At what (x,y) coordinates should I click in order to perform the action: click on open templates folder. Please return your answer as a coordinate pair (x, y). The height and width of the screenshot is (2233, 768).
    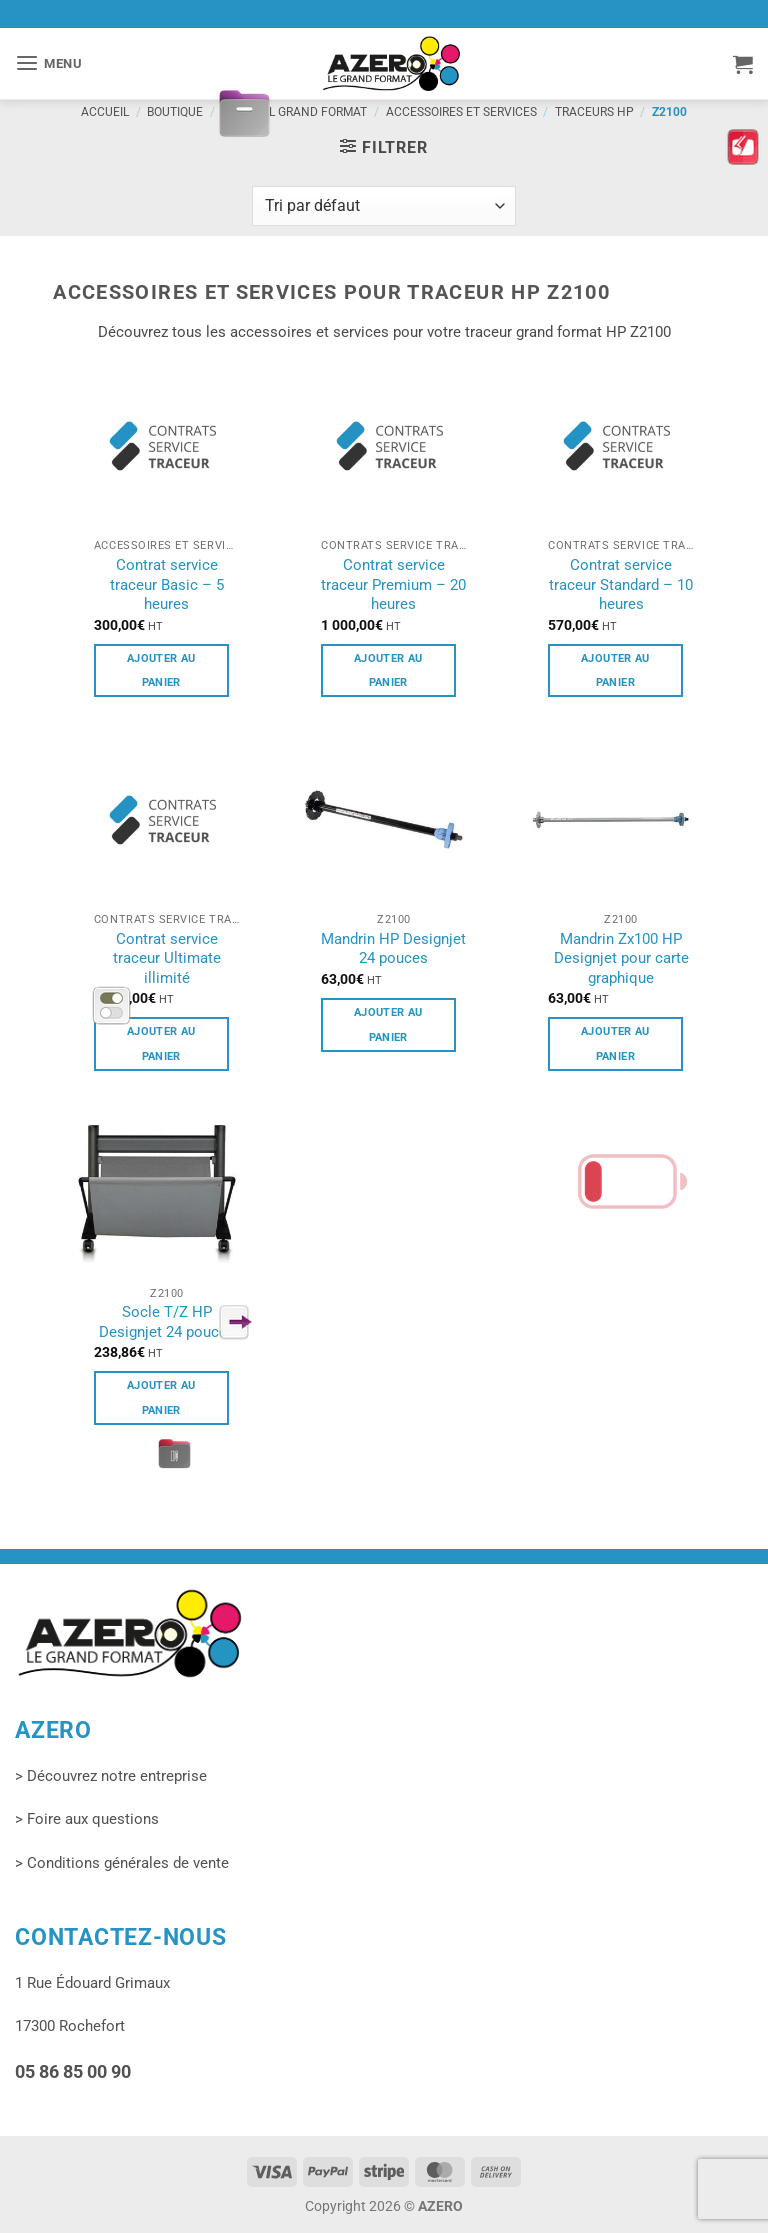
    Looking at the image, I should click on (174, 1453).